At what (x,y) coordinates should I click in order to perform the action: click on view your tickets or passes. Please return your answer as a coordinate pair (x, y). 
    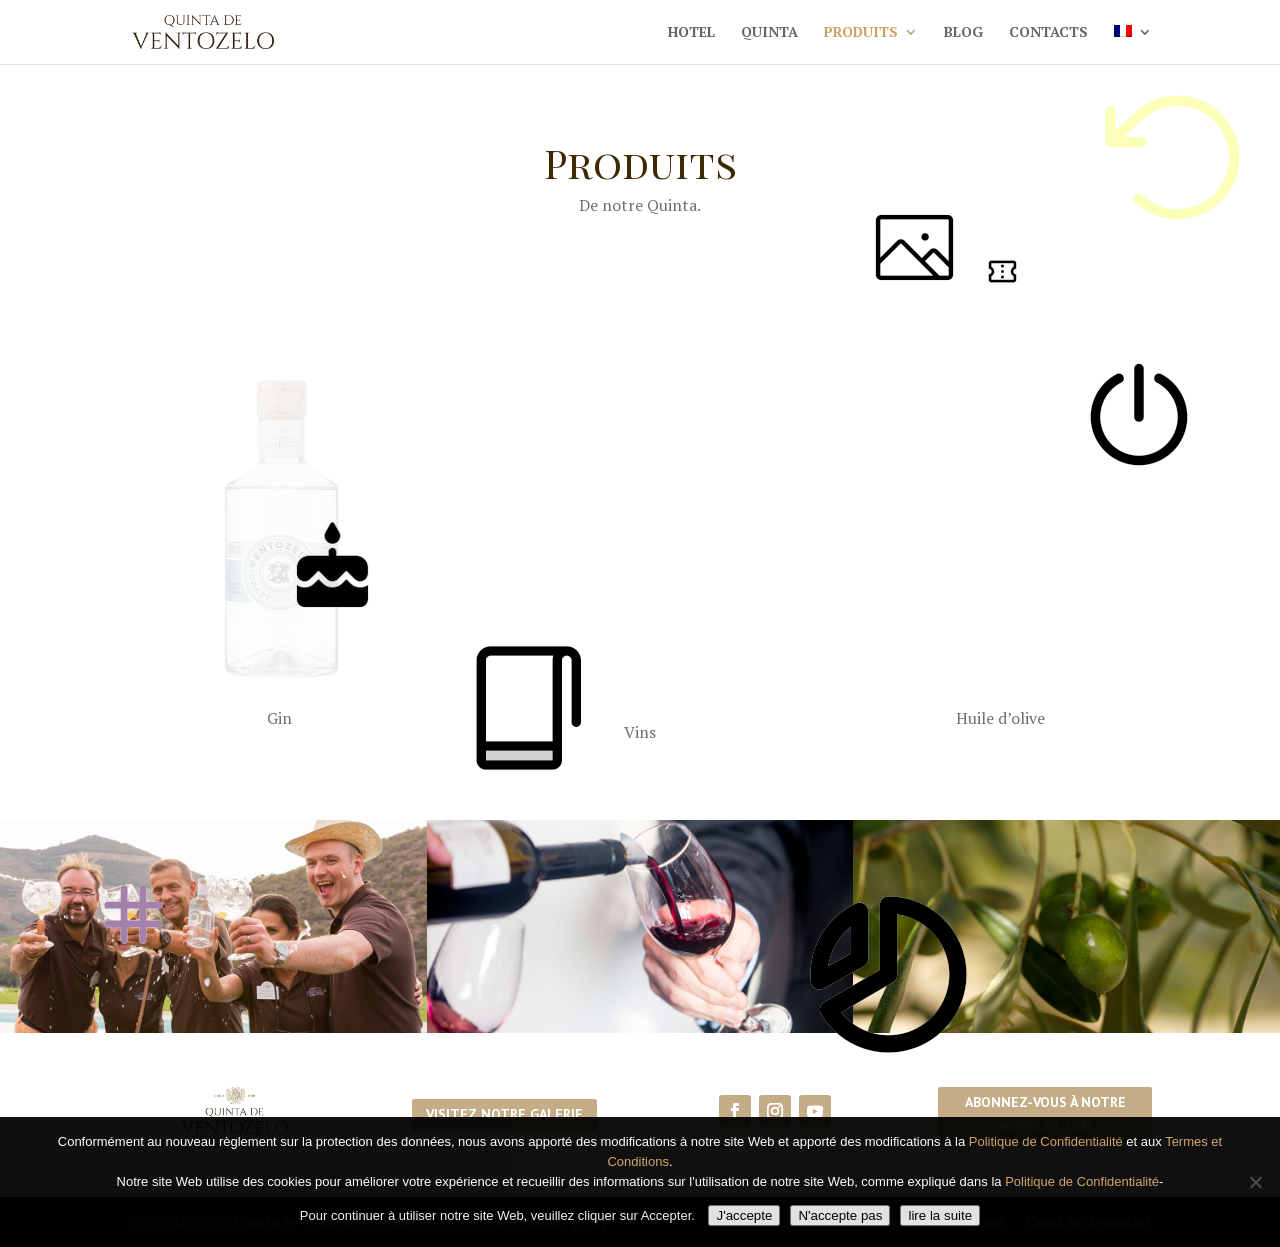
    Looking at the image, I should click on (1002, 271).